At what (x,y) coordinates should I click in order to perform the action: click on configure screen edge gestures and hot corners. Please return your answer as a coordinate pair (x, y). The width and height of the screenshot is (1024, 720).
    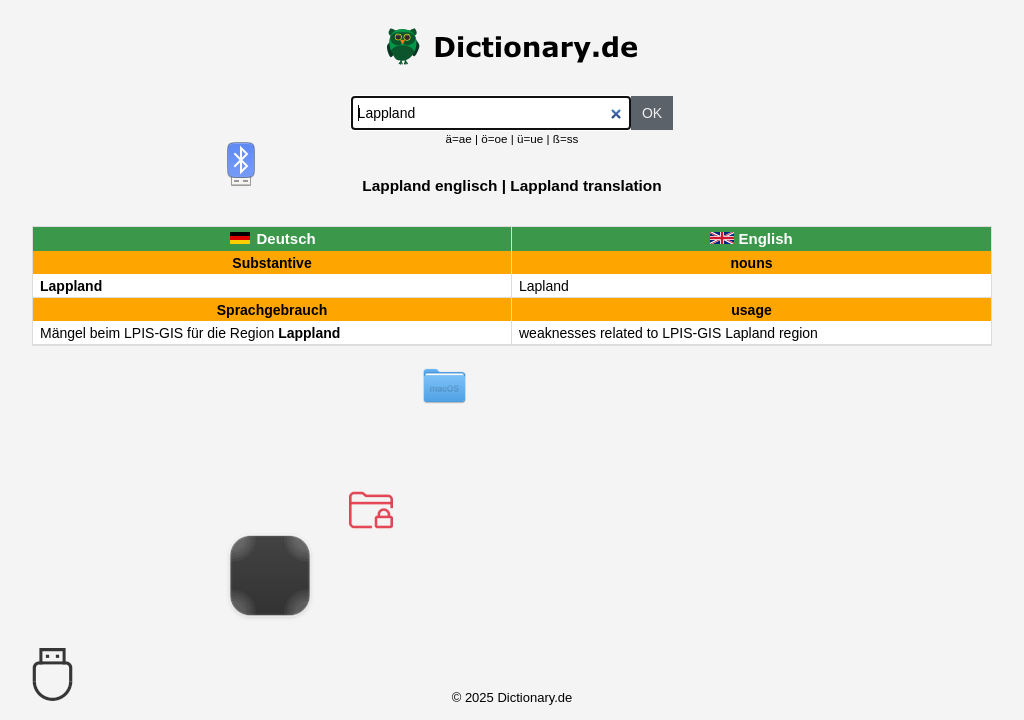
    Looking at the image, I should click on (270, 577).